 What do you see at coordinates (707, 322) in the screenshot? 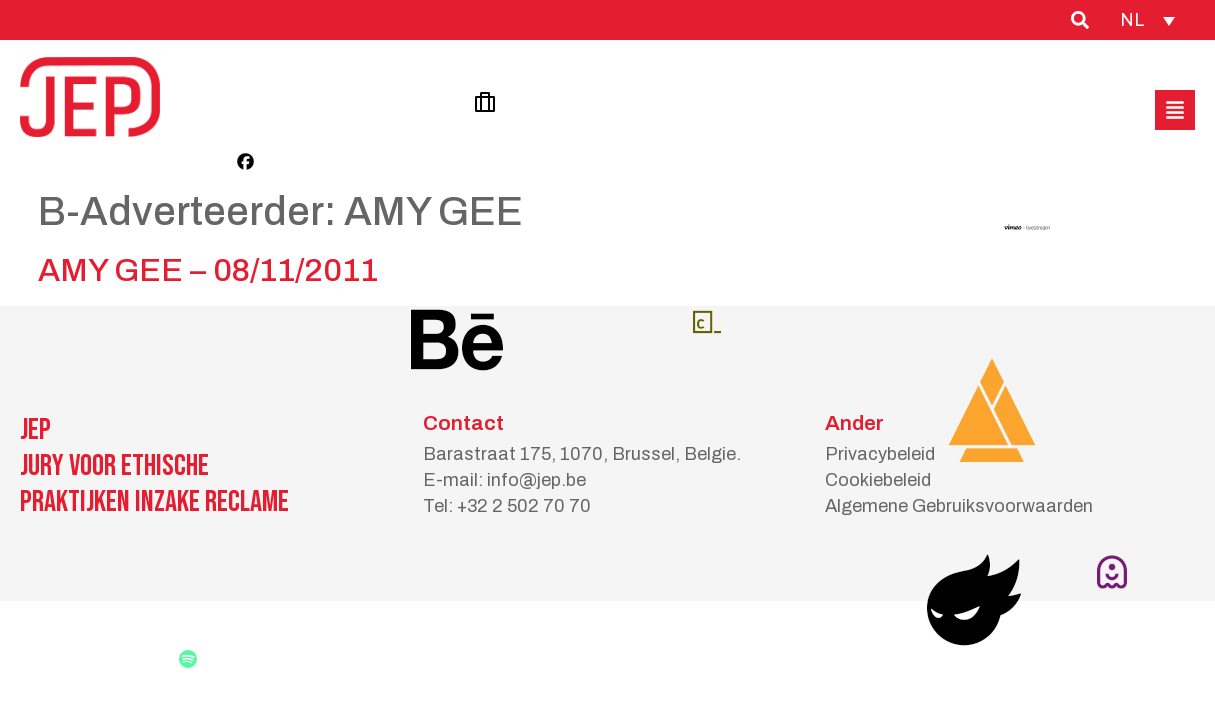
I see `open codecademy app or website` at bounding box center [707, 322].